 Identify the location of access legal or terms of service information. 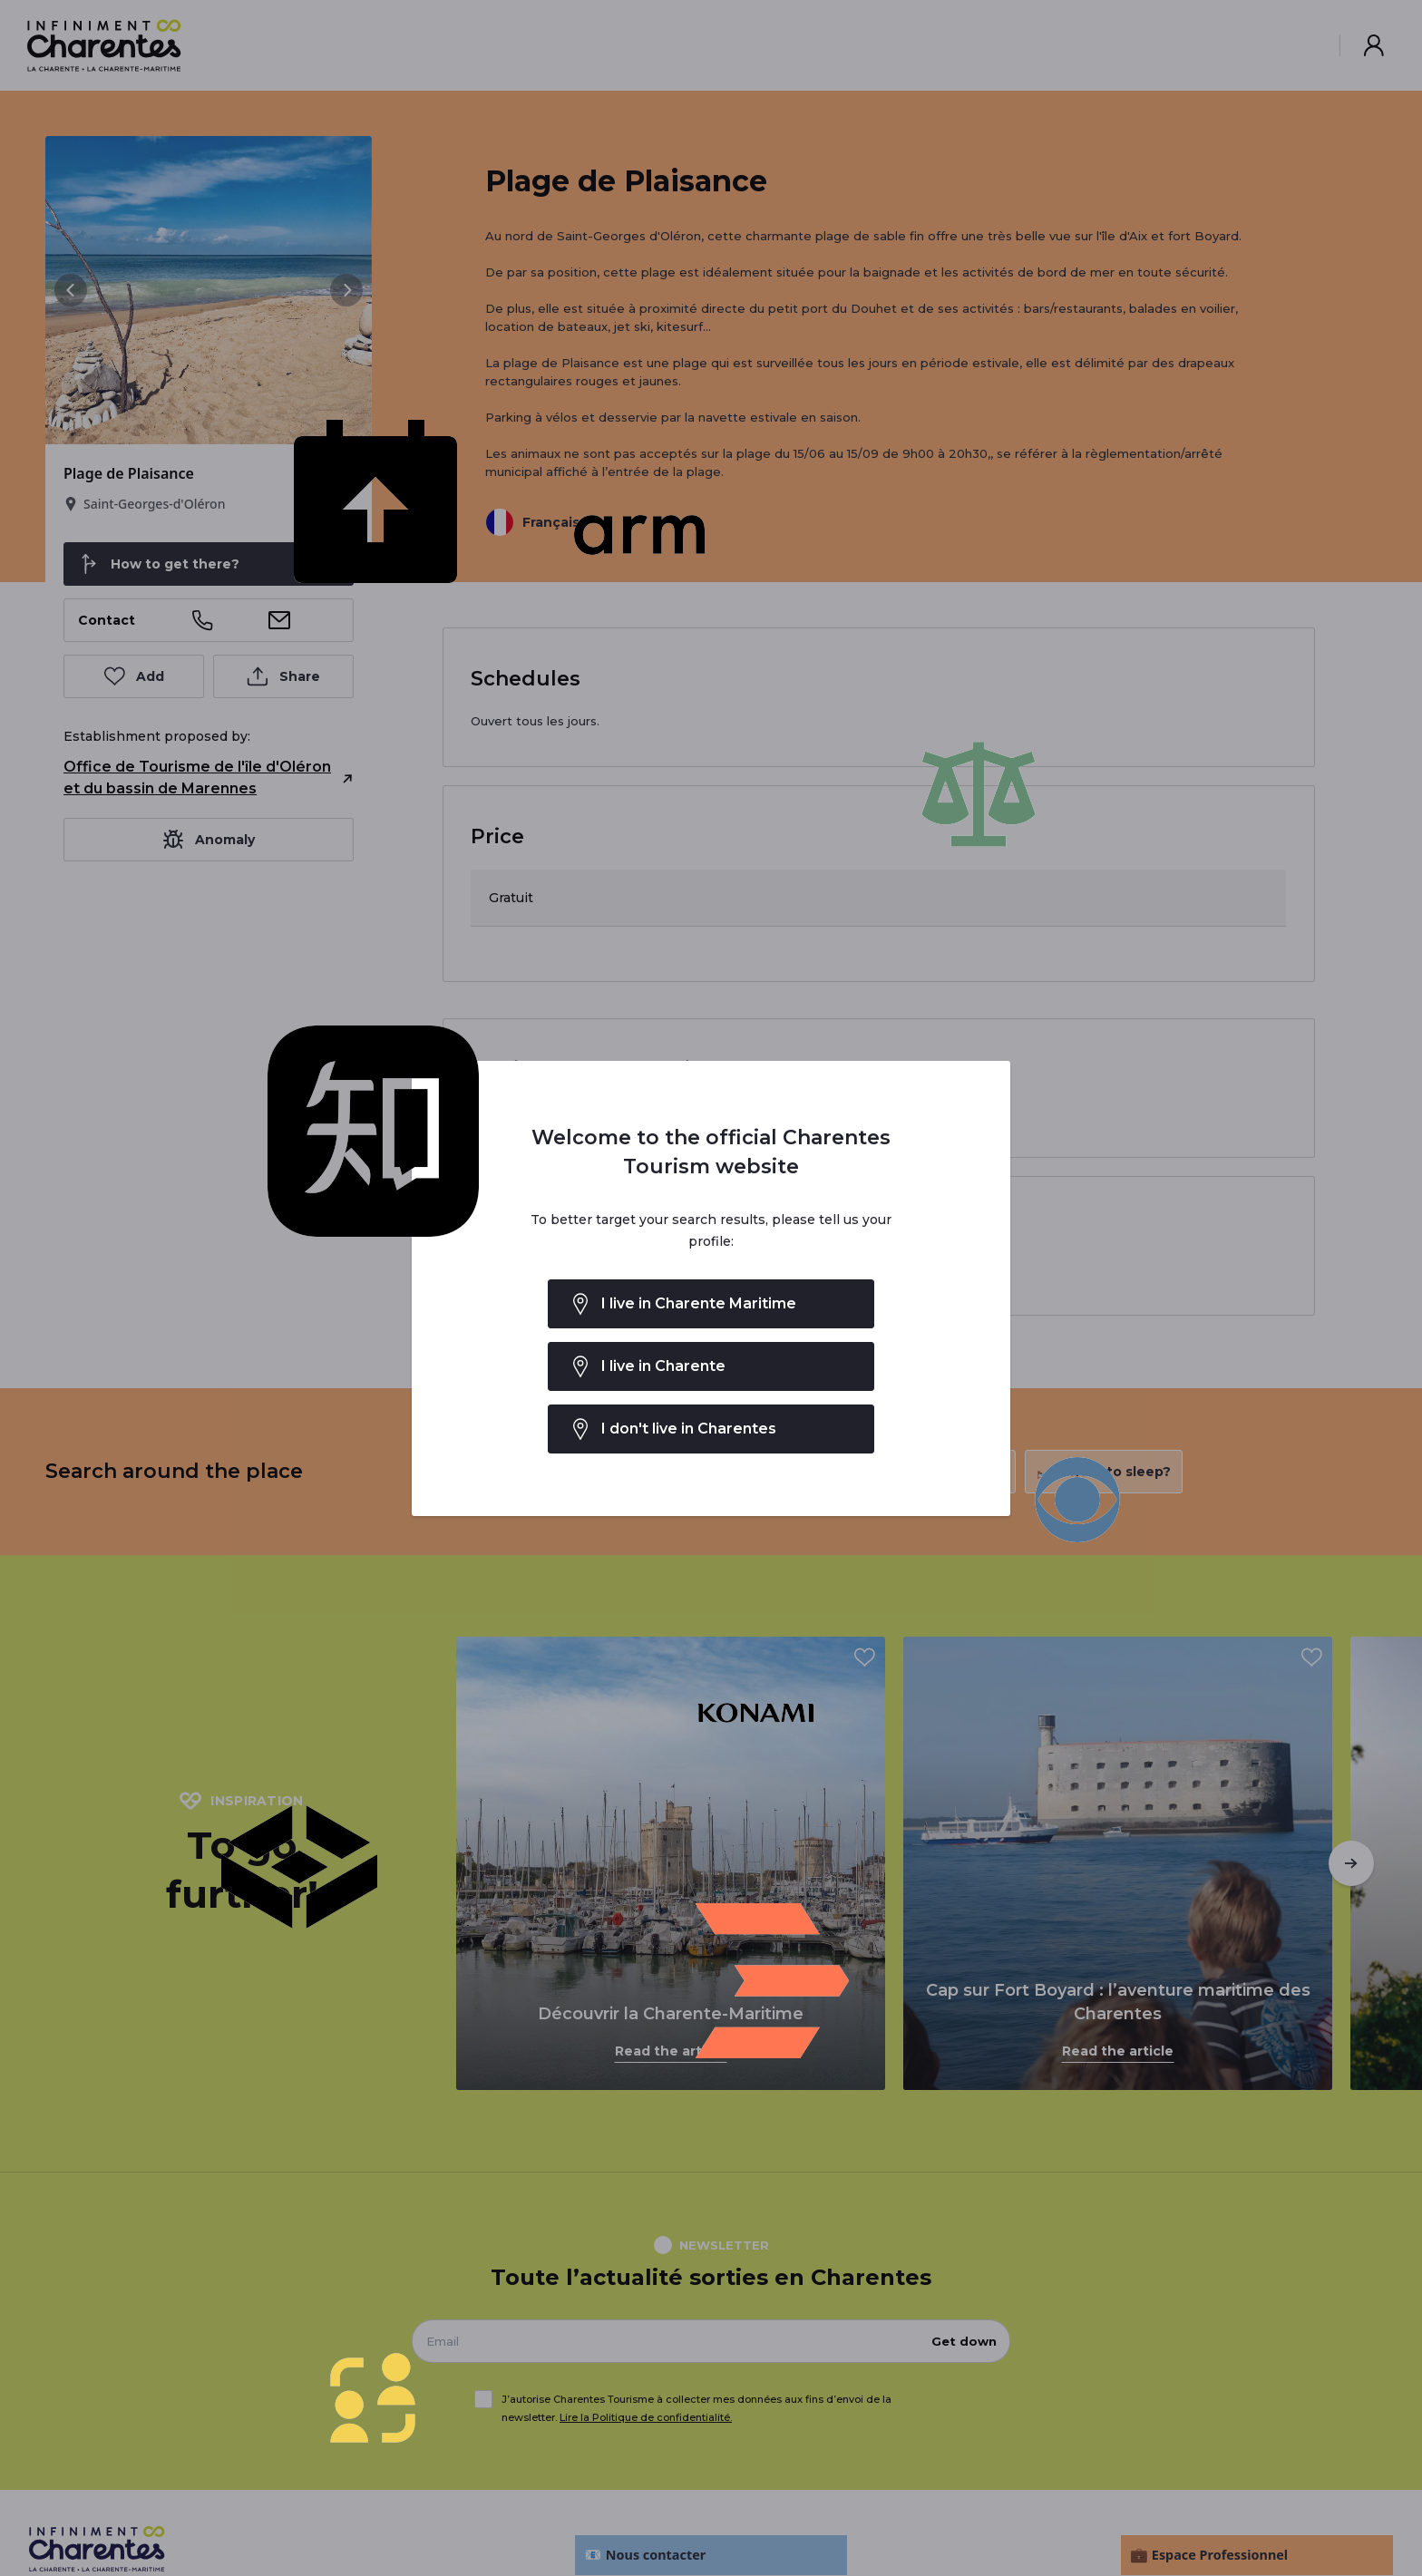
(979, 797).